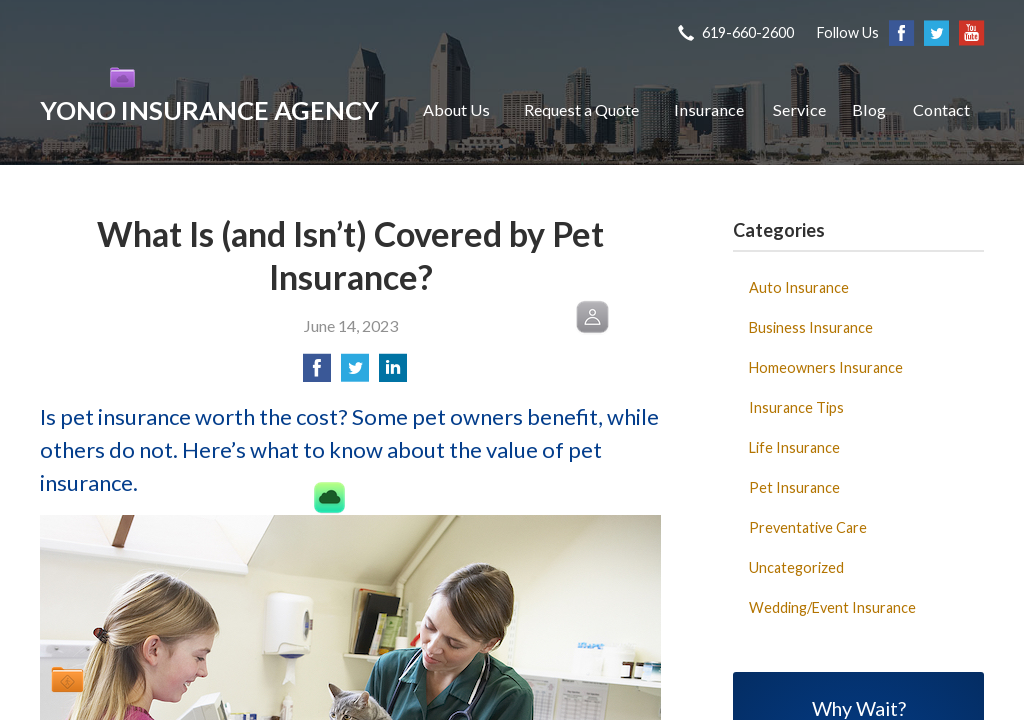 The width and height of the screenshot is (1024, 720). Describe the element at coordinates (122, 77) in the screenshot. I see `access cloud-synced files and folders` at that location.